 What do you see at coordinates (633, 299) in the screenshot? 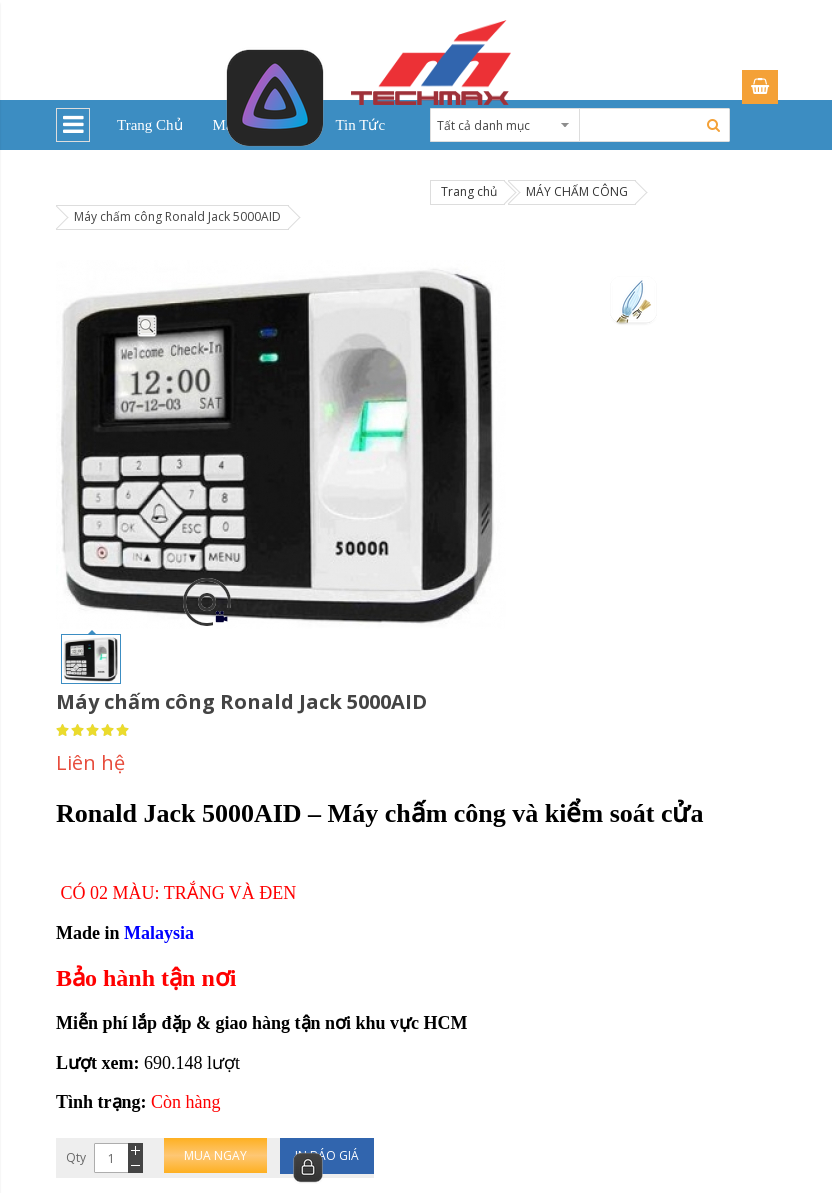
I see `open vara text editor app` at bounding box center [633, 299].